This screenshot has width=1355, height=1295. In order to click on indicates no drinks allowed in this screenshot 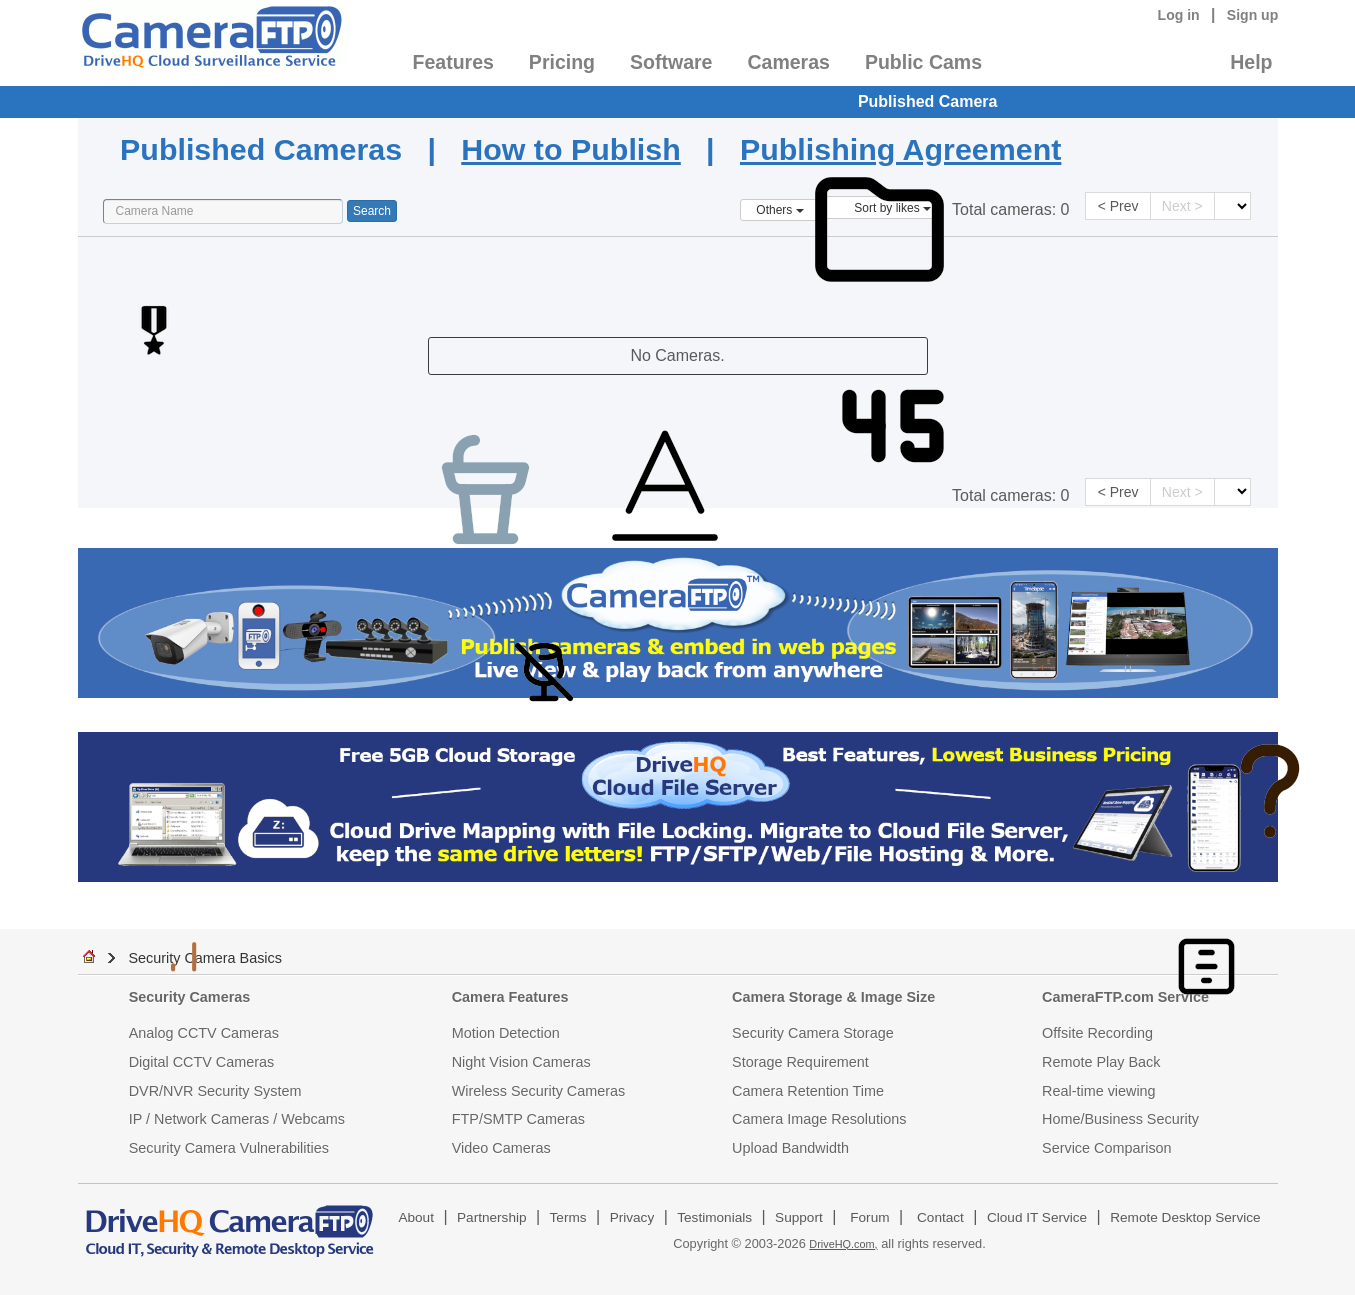, I will do `click(544, 672)`.